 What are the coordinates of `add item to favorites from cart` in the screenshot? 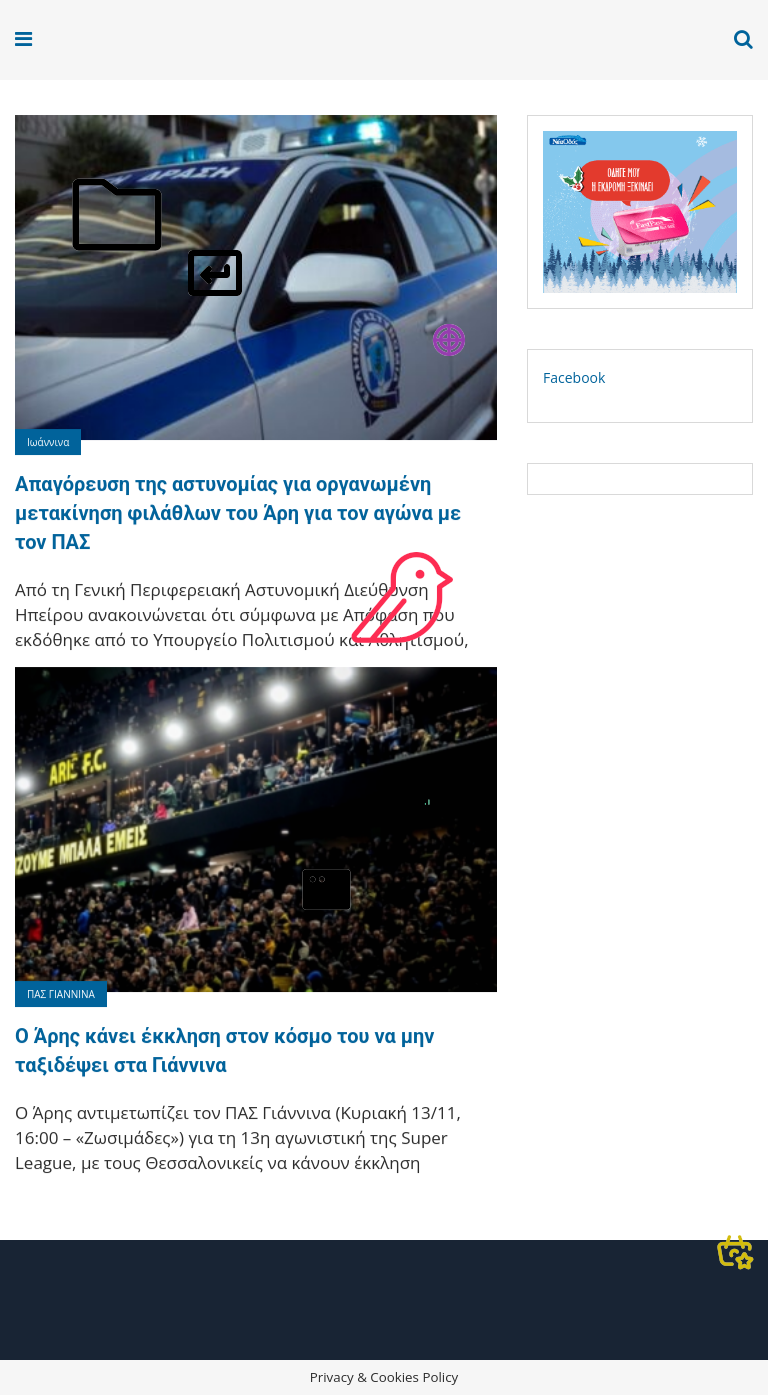 It's located at (734, 1250).